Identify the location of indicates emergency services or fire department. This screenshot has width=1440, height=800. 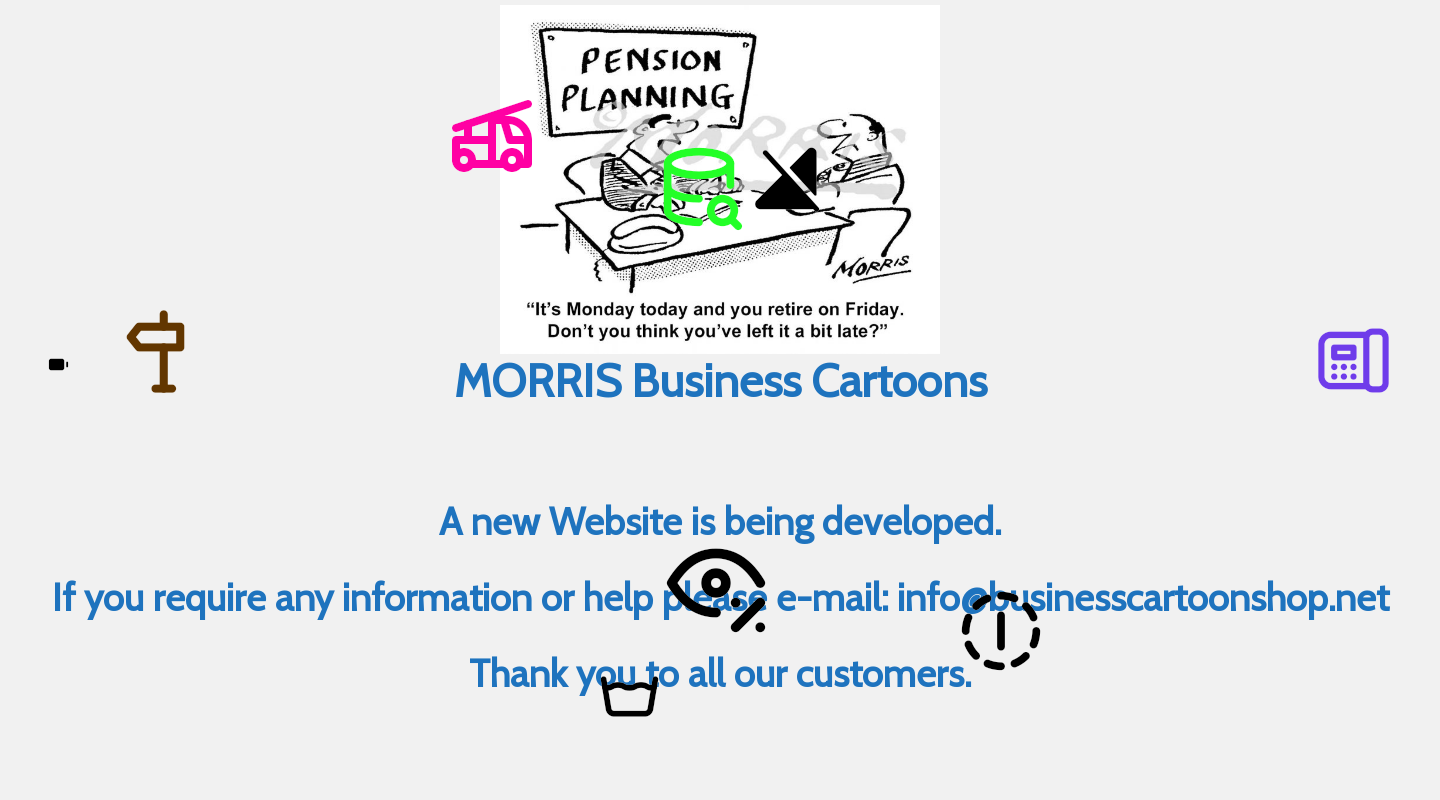
(492, 140).